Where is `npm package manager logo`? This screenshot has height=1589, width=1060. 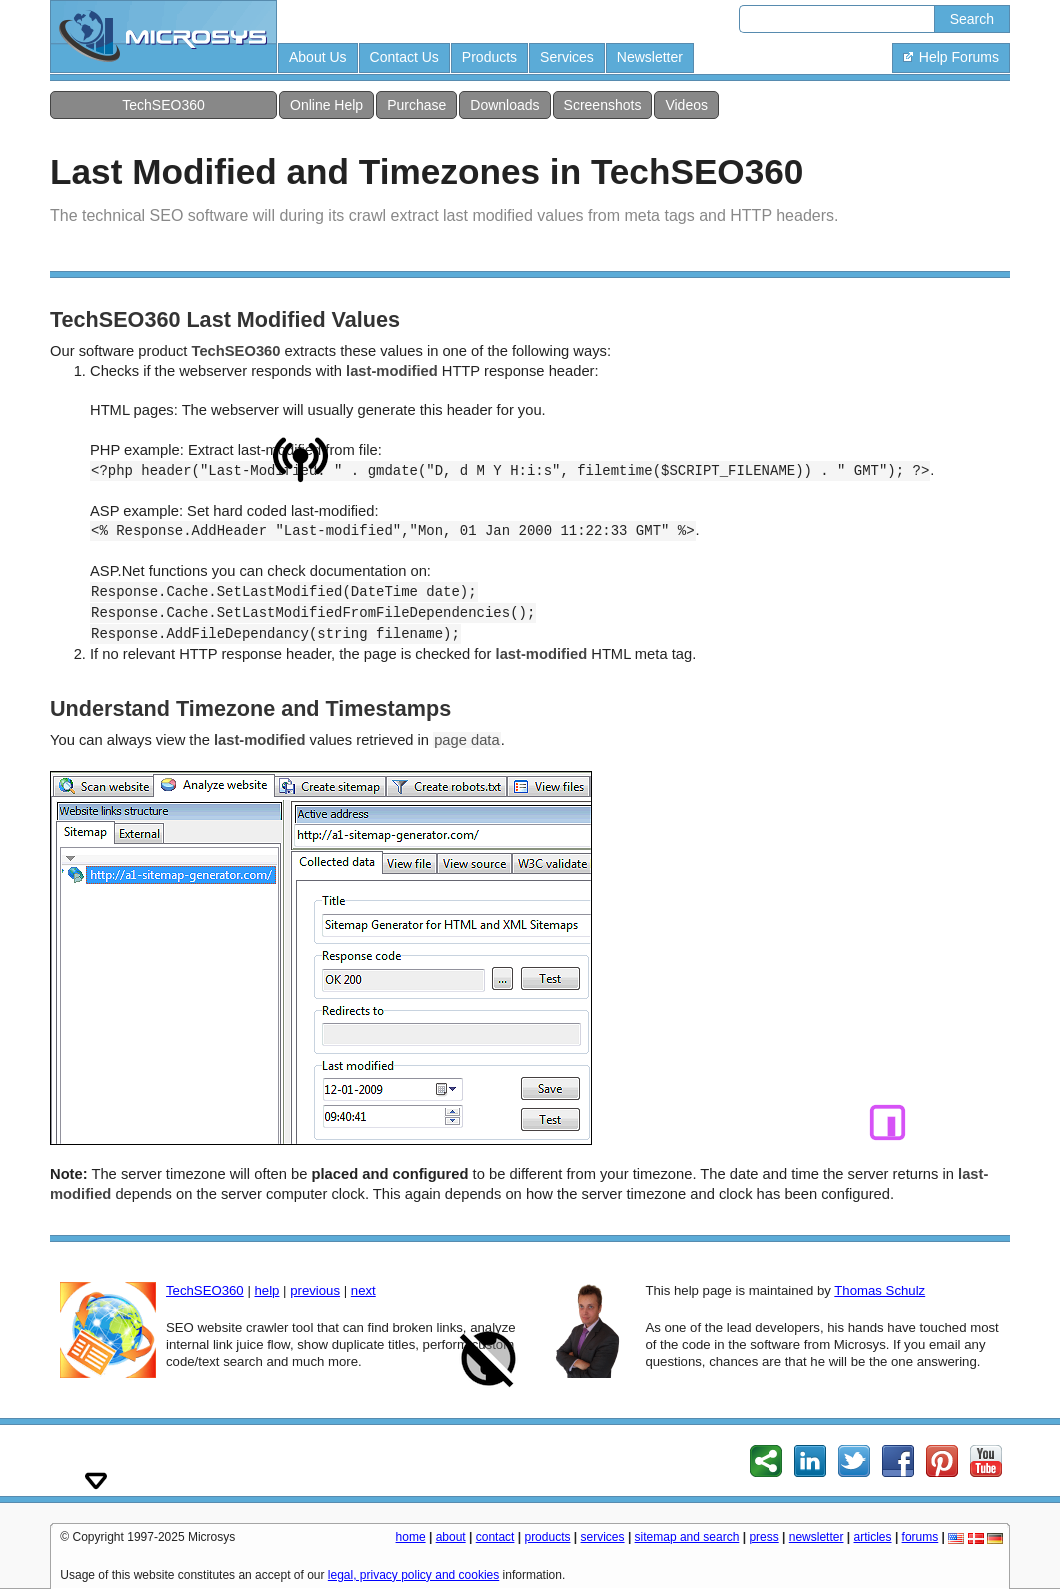
npm package manager logo is located at coordinates (887, 1122).